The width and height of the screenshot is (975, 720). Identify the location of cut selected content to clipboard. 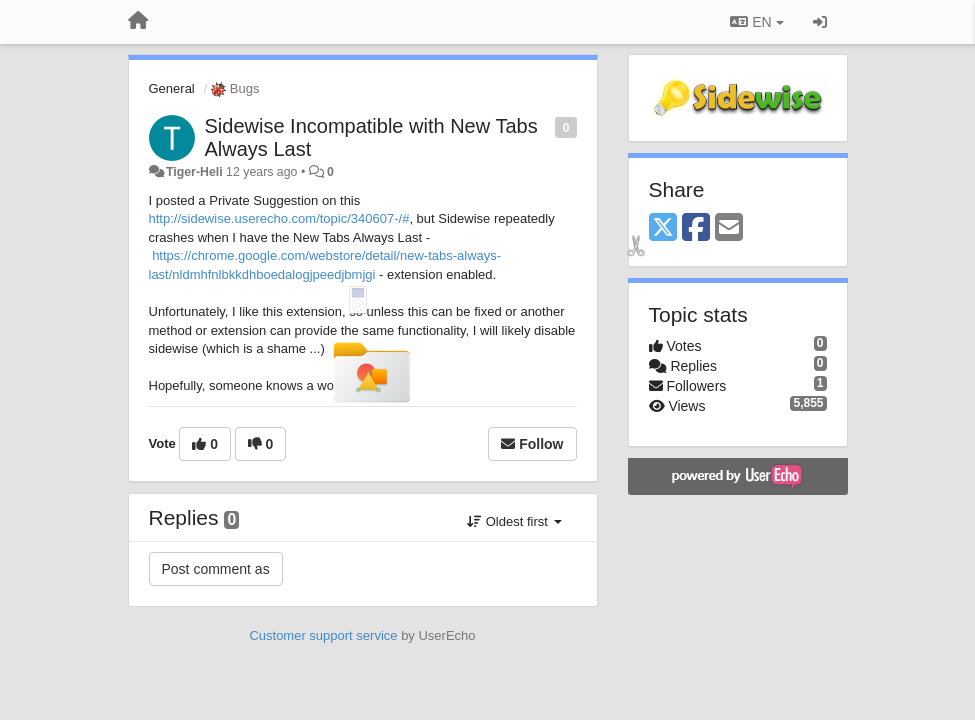
(636, 246).